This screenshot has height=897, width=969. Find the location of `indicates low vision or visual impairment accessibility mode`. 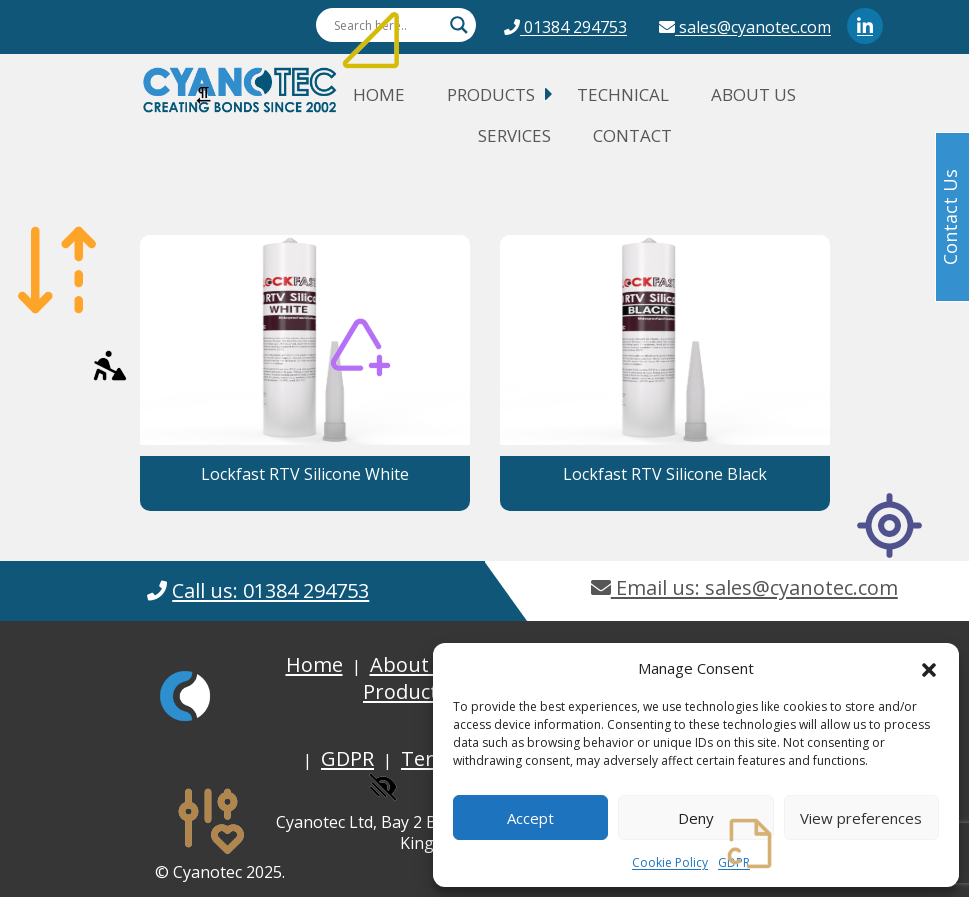

indicates low vision or visual impairment accessibility mode is located at coordinates (383, 787).